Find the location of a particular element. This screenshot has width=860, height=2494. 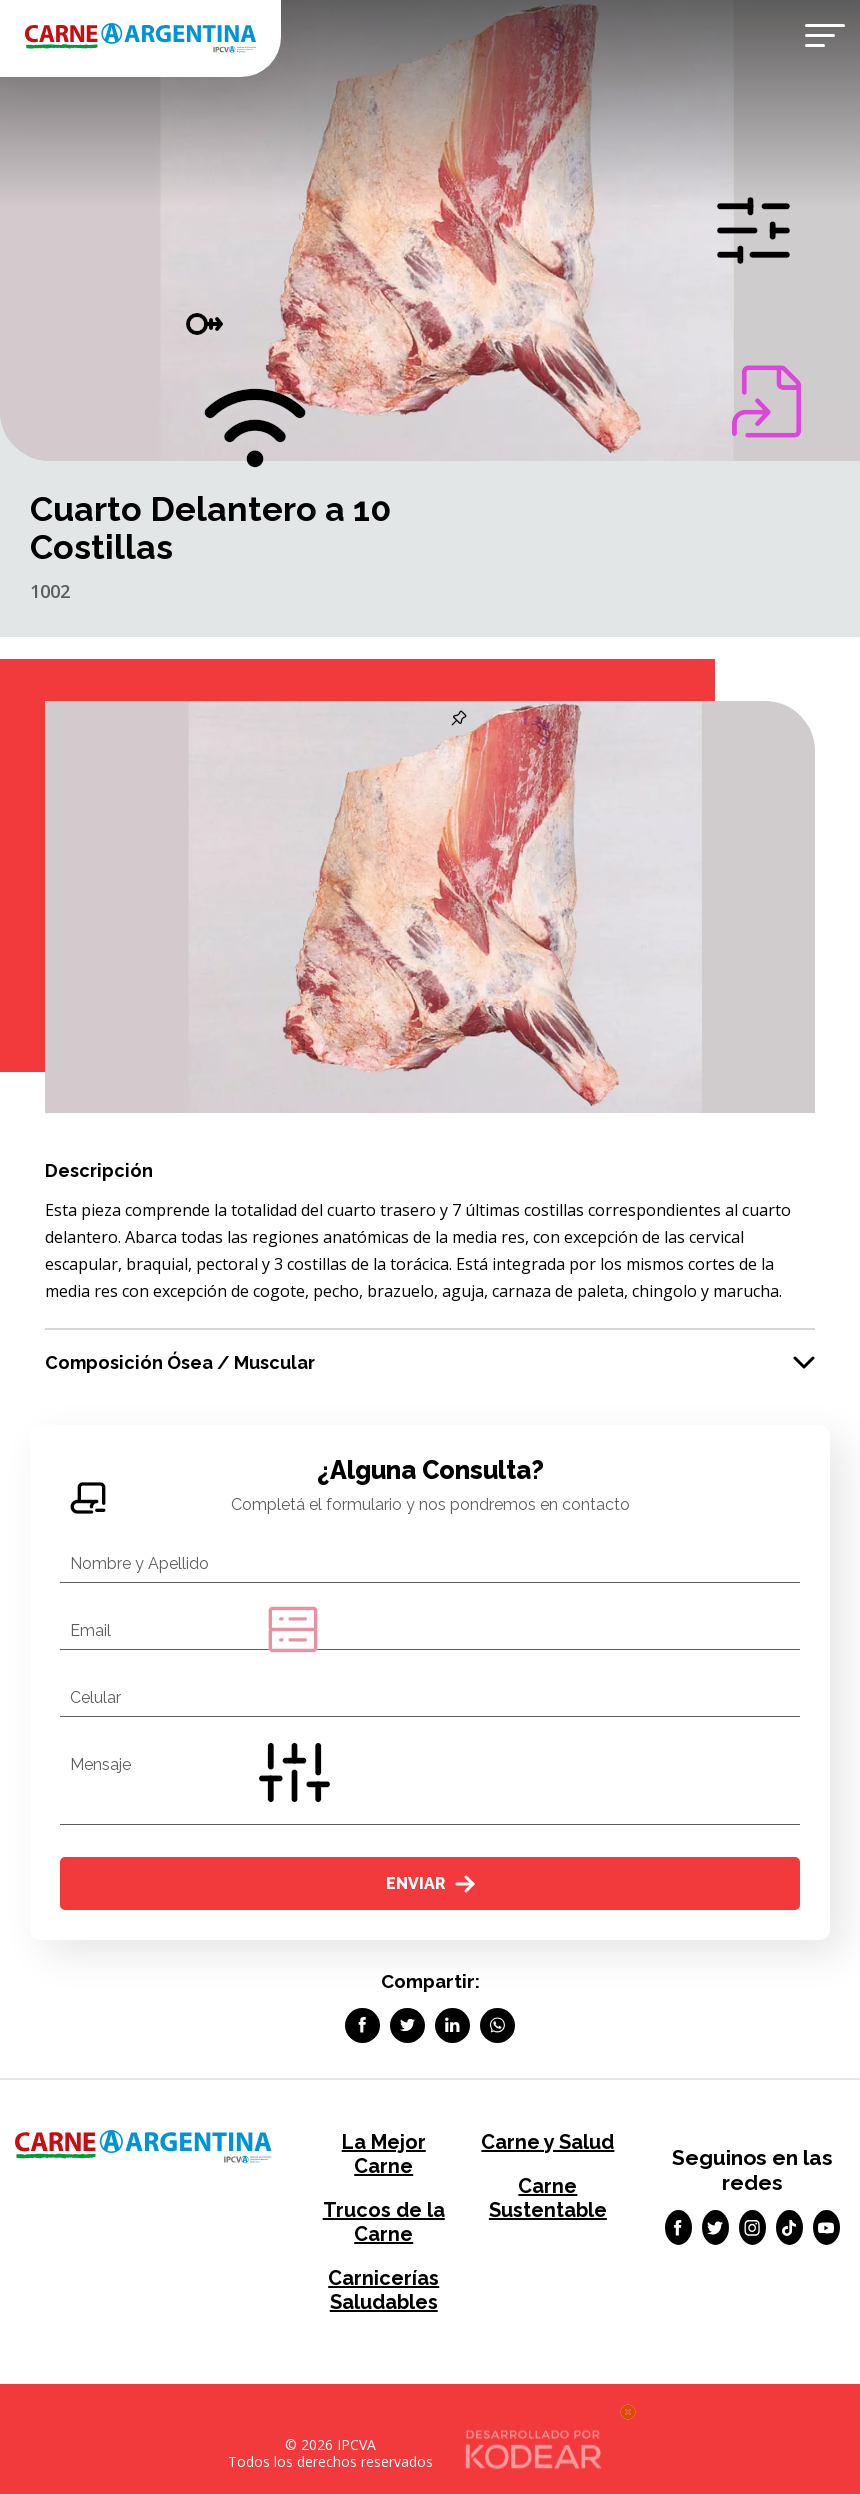

remove a script or code file is located at coordinates (88, 1498).